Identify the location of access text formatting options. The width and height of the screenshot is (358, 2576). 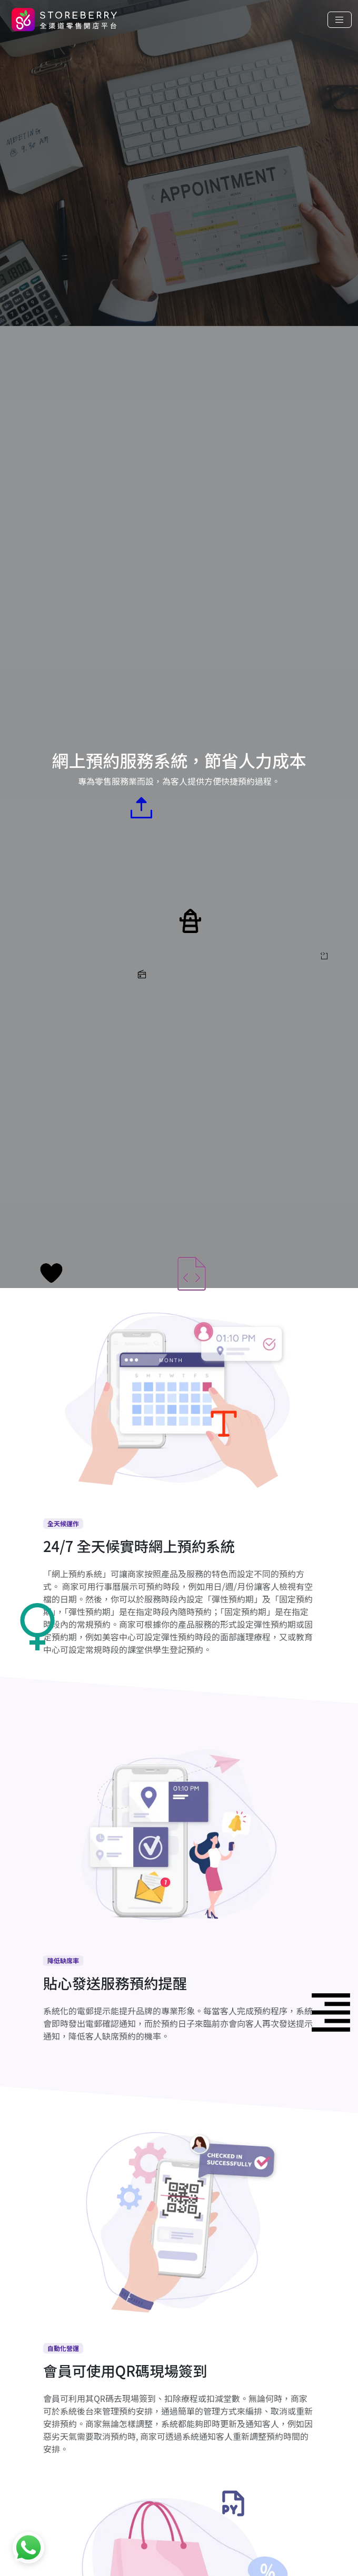
(224, 1424).